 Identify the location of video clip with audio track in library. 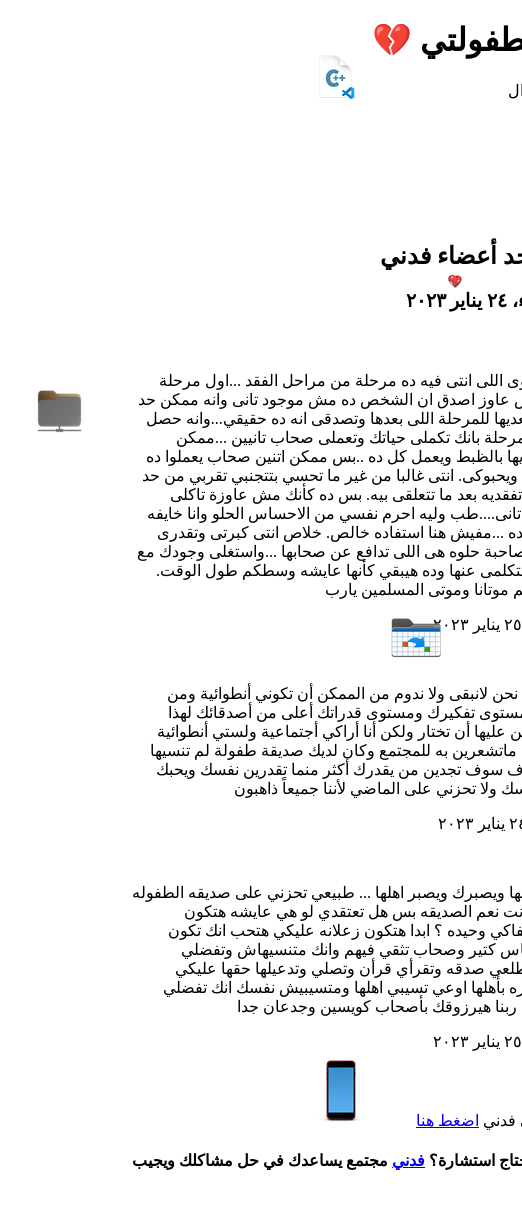
(497, 205).